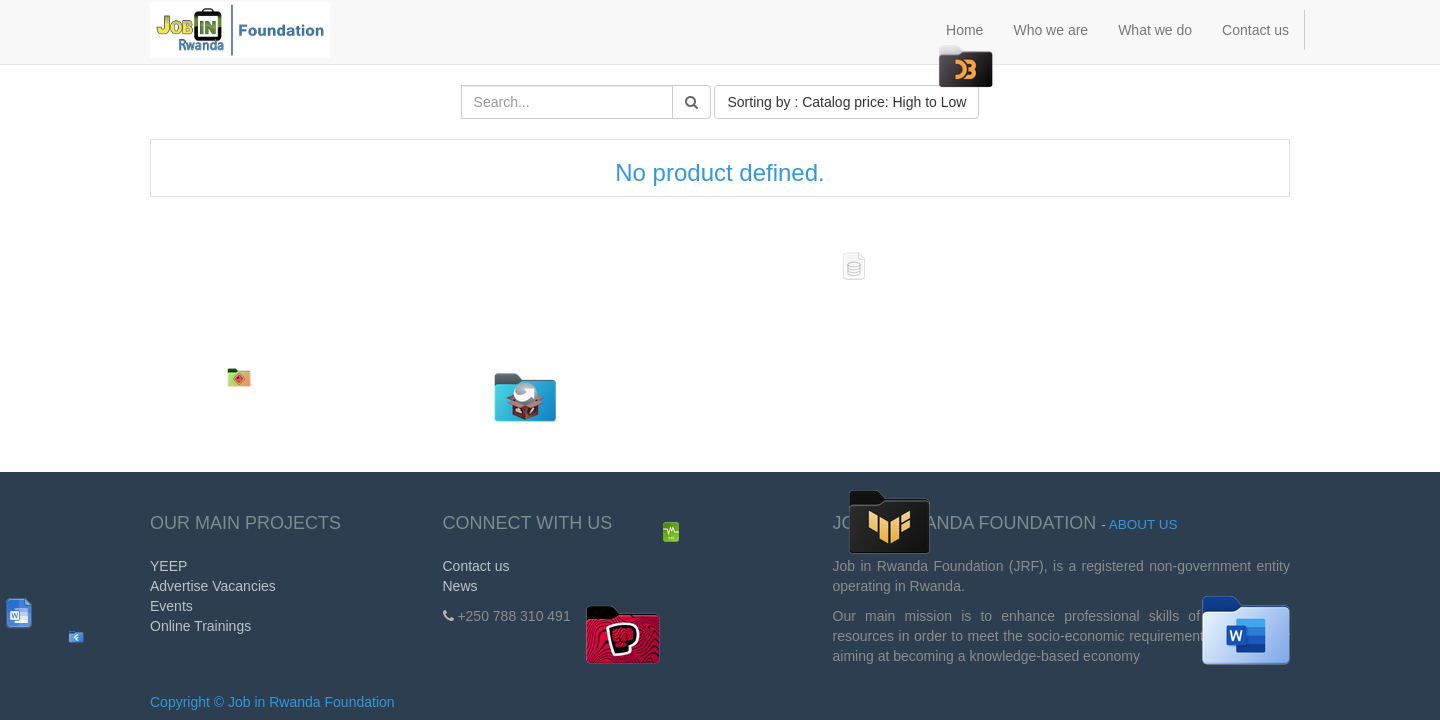 The height and width of the screenshot is (720, 1440). Describe the element at coordinates (854, 266) in the screenshot. I see `open a SQL database file` at that location.